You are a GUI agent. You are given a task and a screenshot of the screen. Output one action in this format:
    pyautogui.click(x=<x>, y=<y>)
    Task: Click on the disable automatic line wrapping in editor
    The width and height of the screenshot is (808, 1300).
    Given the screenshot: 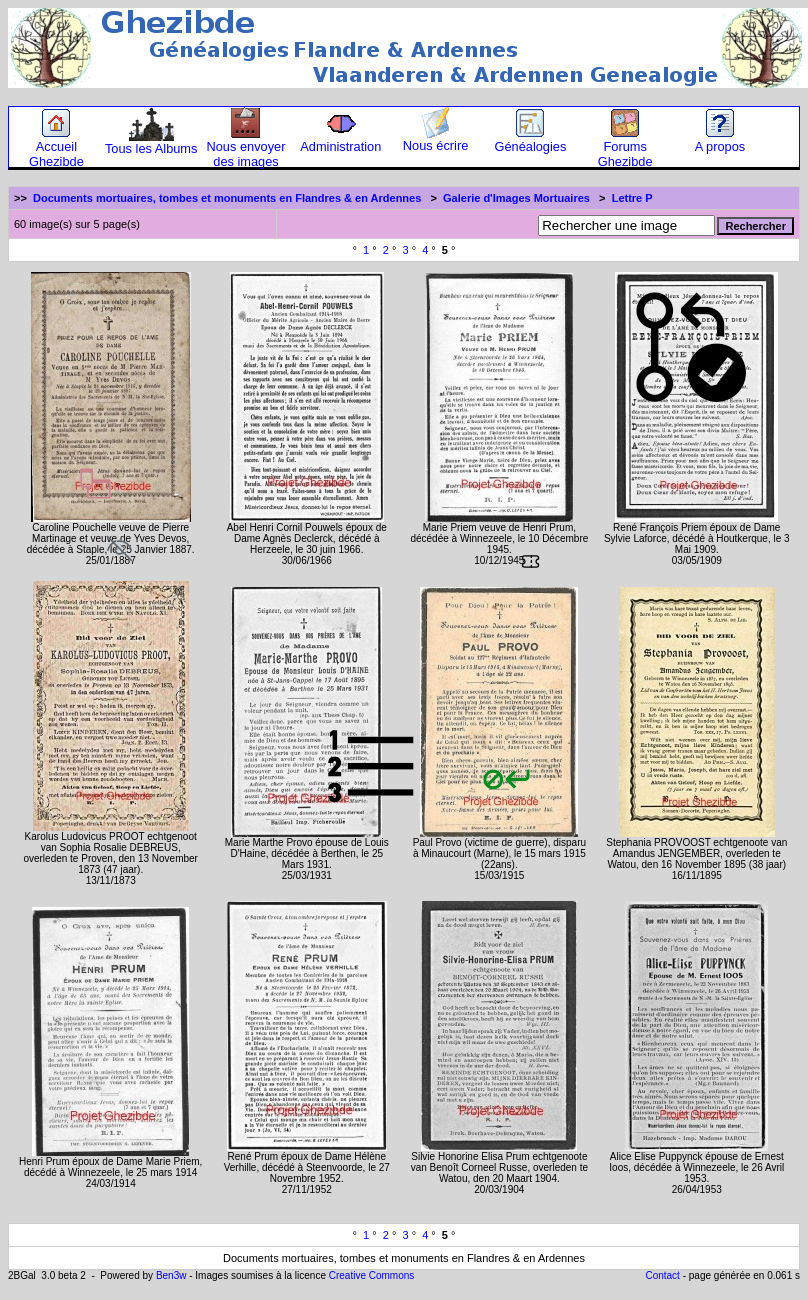 What is the action you would take?
    pyautogui.click(x=506, y=779)
    